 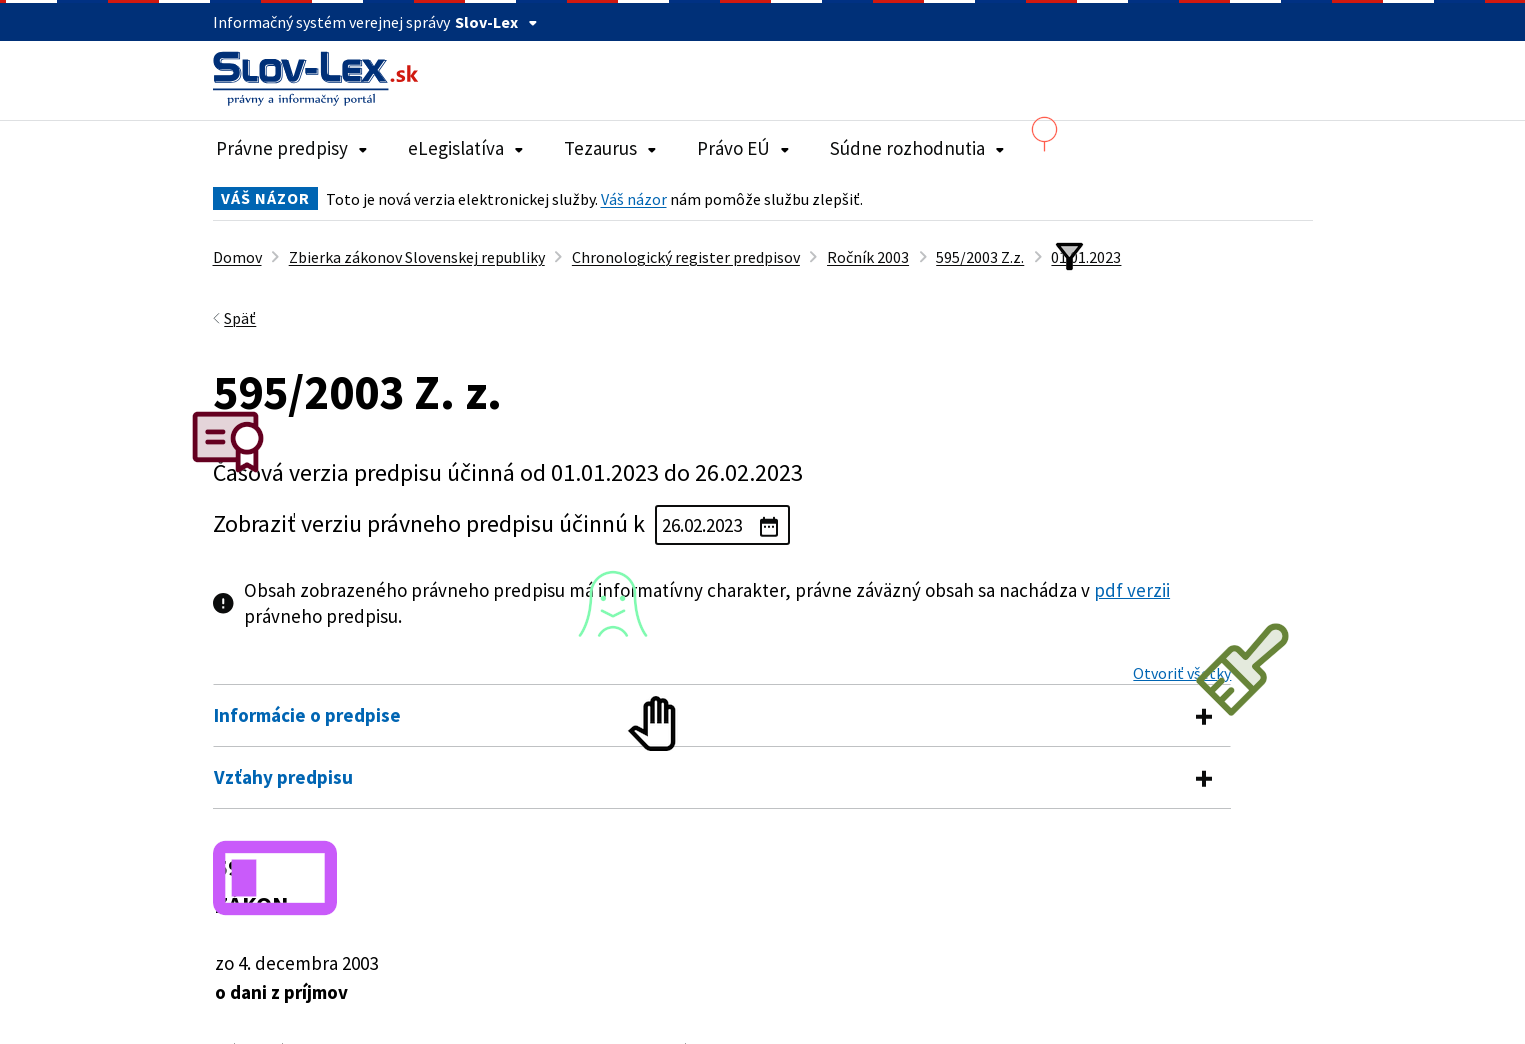 What do you see at coordinates (1244, 668) in the screenshot?
I see `access painting or drawing tools` at bounding box center [1244, 668].